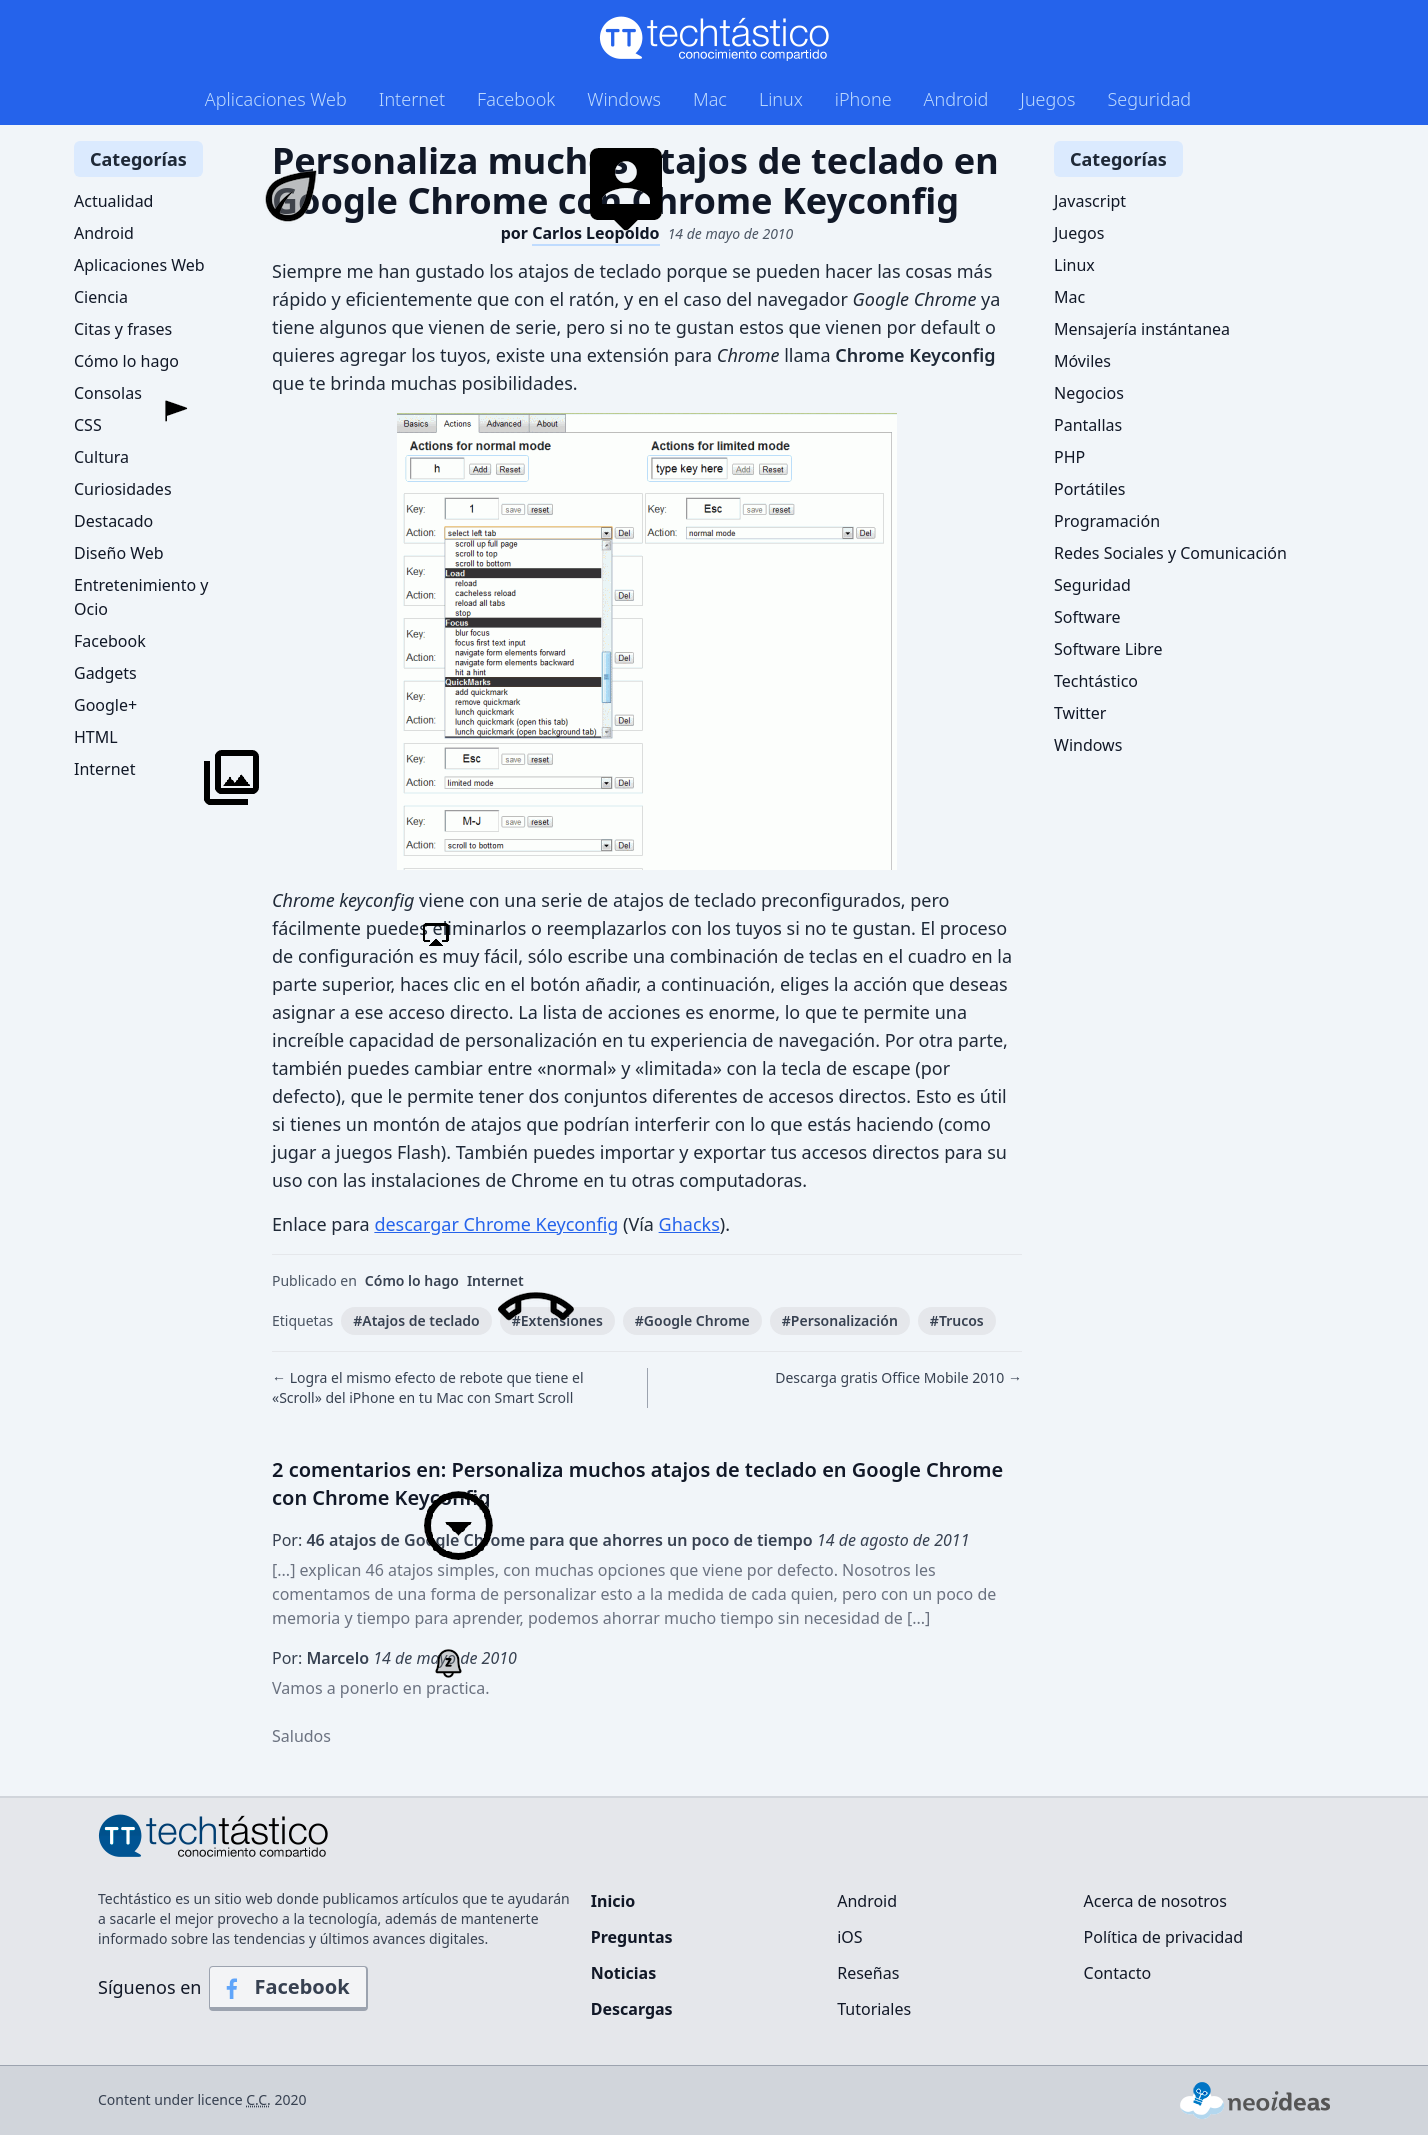 This screenshot has width=1428, height=2135. Describe the element at coordinates (436, 934) in the screenshot. I see `stream content to an external display` at that location.